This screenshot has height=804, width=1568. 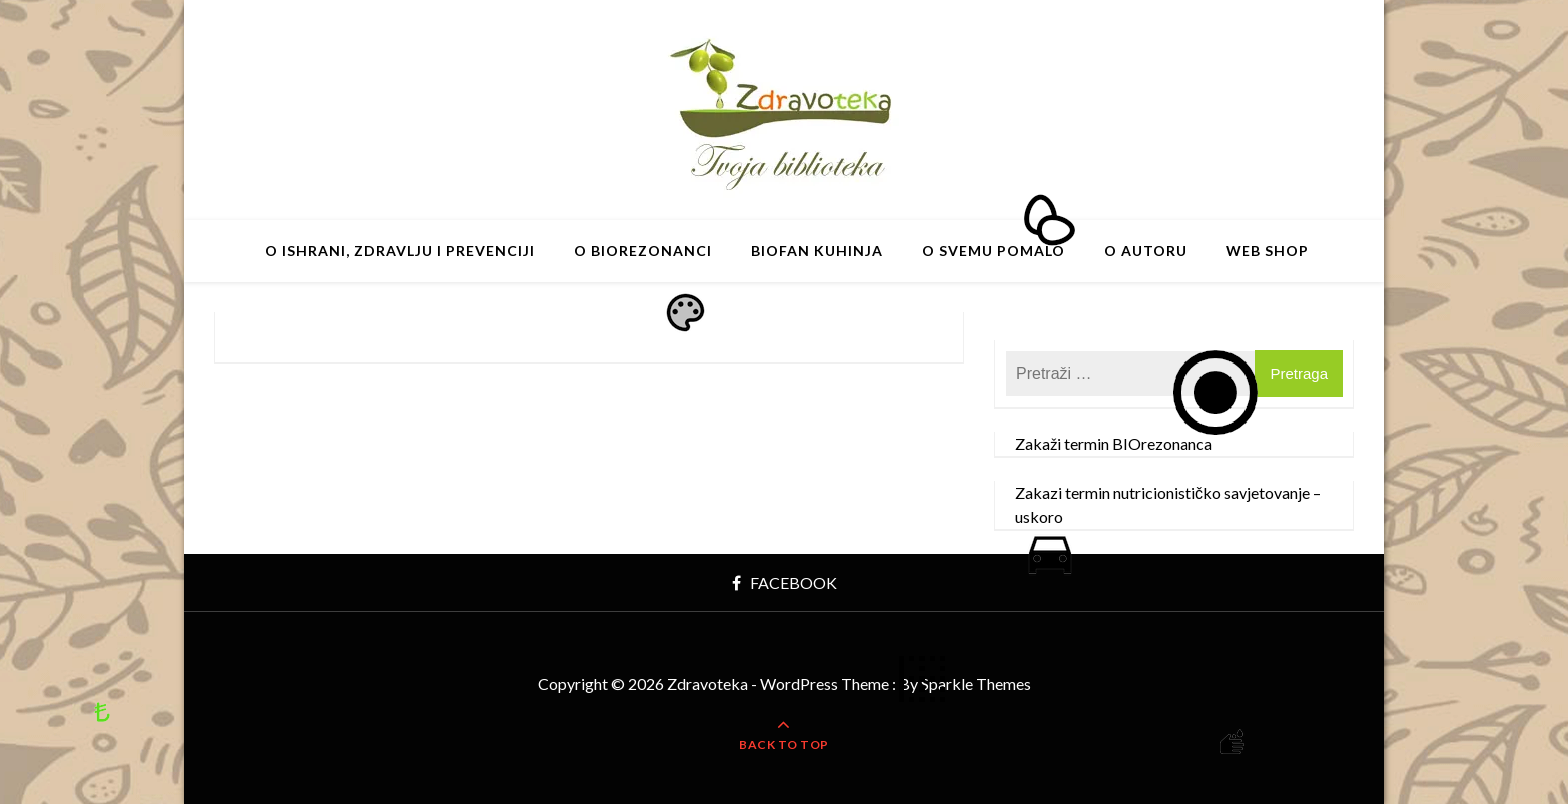 I want to click on indicates a selected radio button option, so click(x=1215, y=392).